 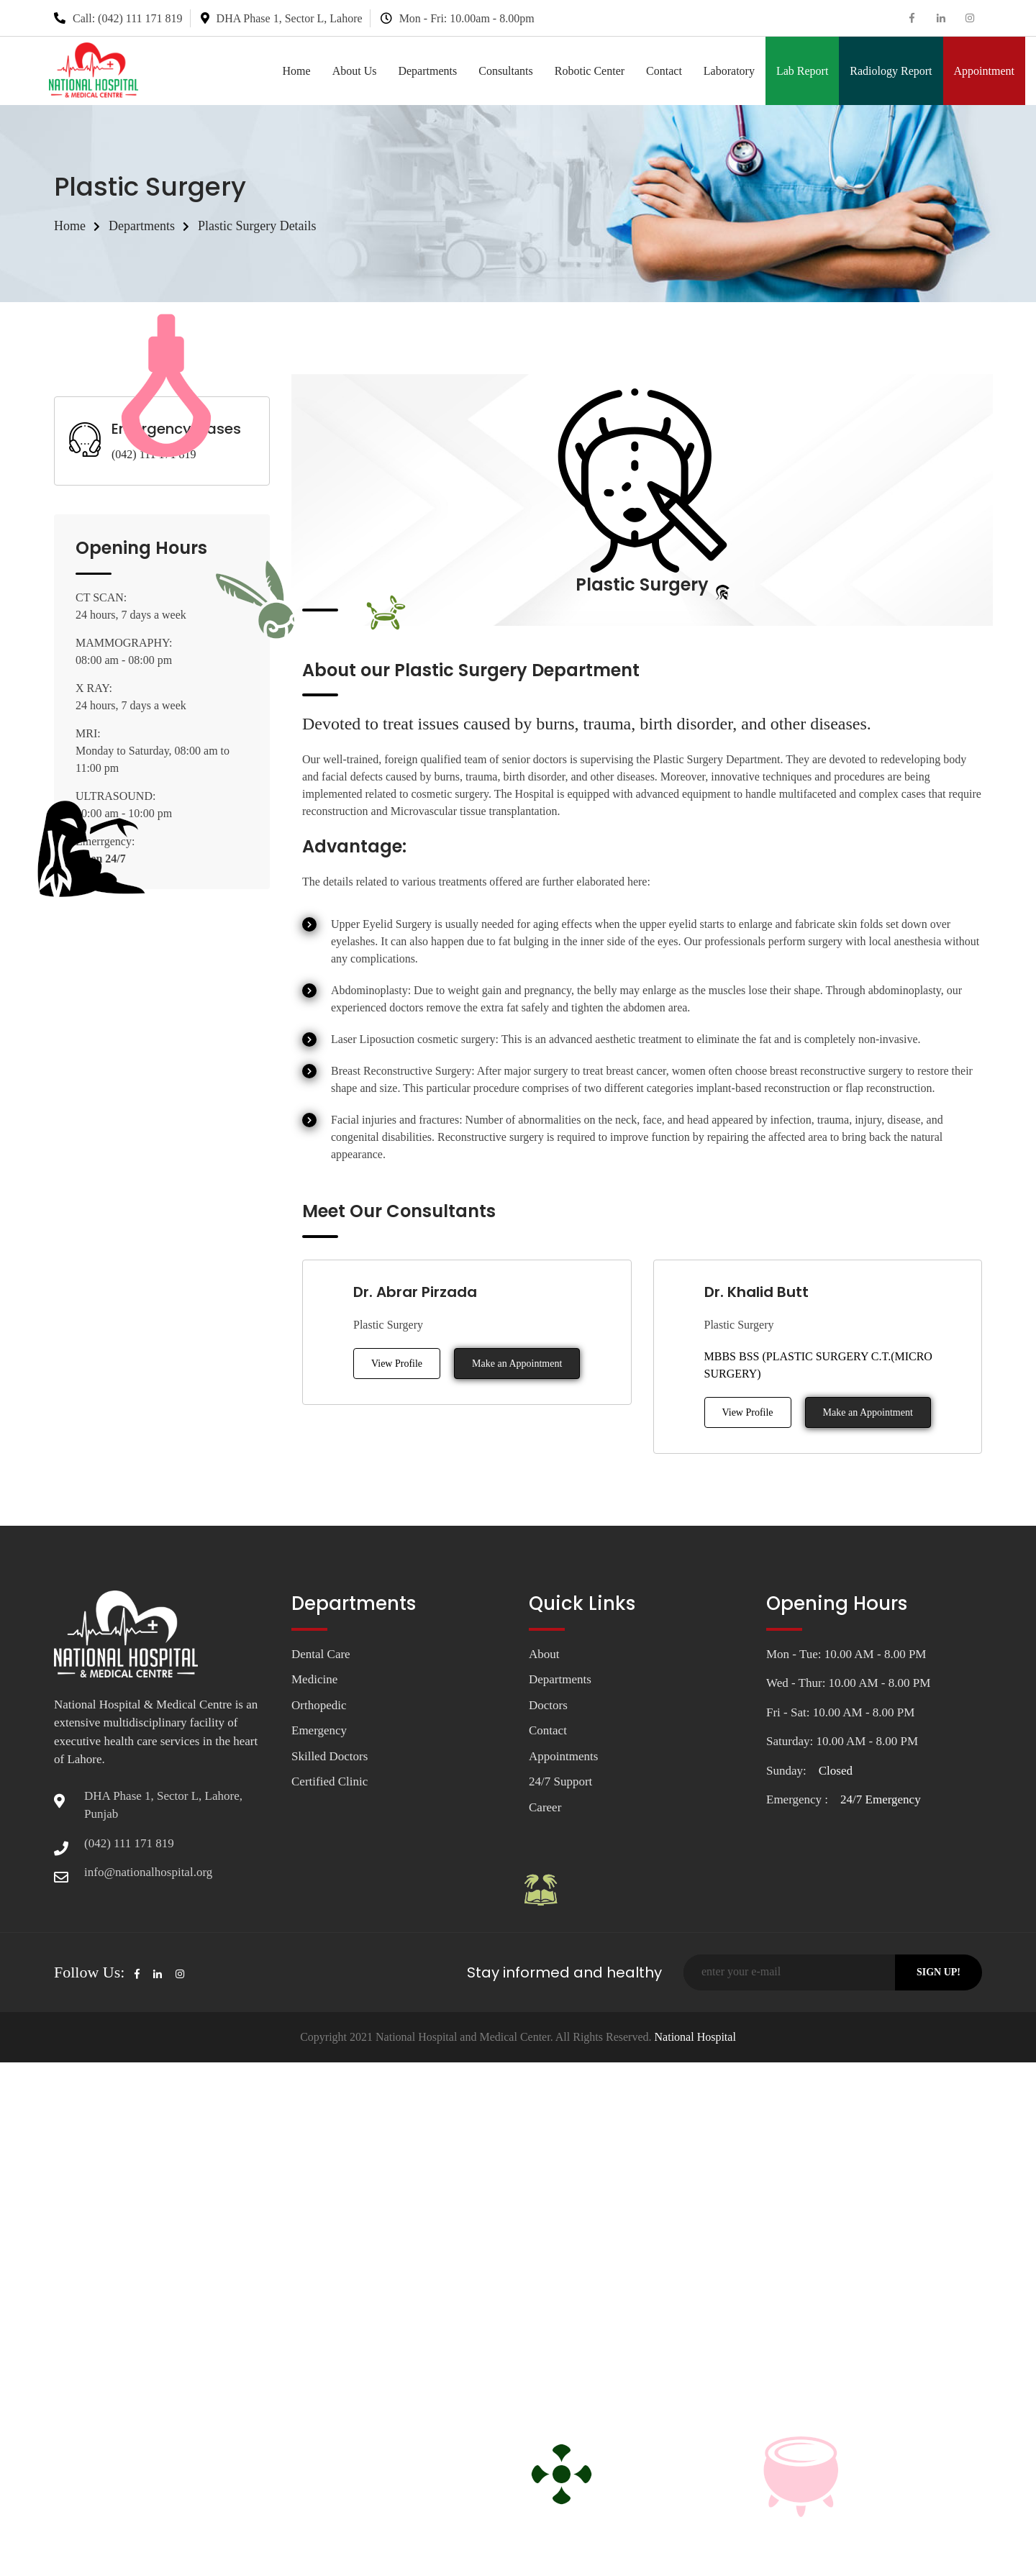 I want to click on access crafting or potion brewing features, so click(x=800, y=2476).